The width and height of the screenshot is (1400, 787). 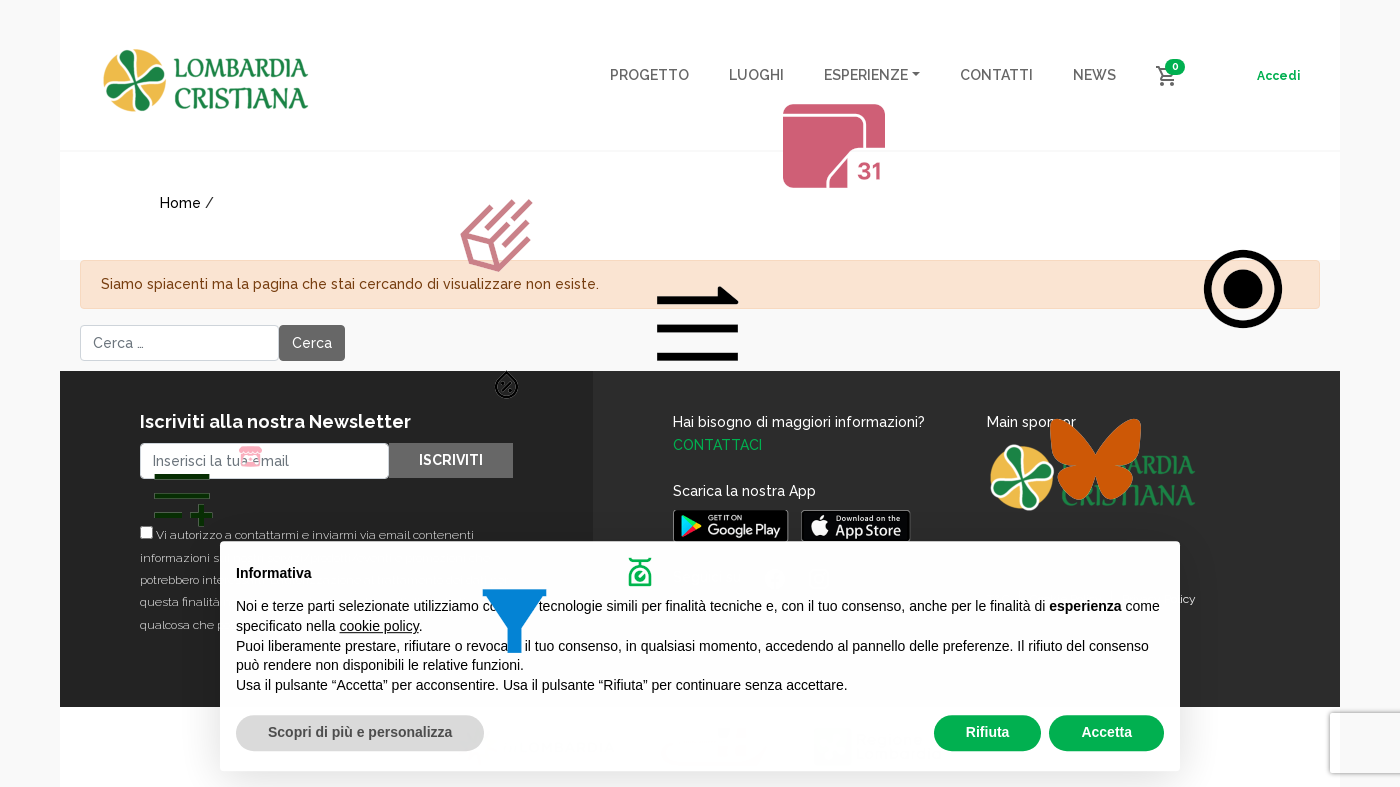 What do you see at coordinates (514, 617) in the screenshot?
I see `filter list or search results` at bounding box center [514, 617].